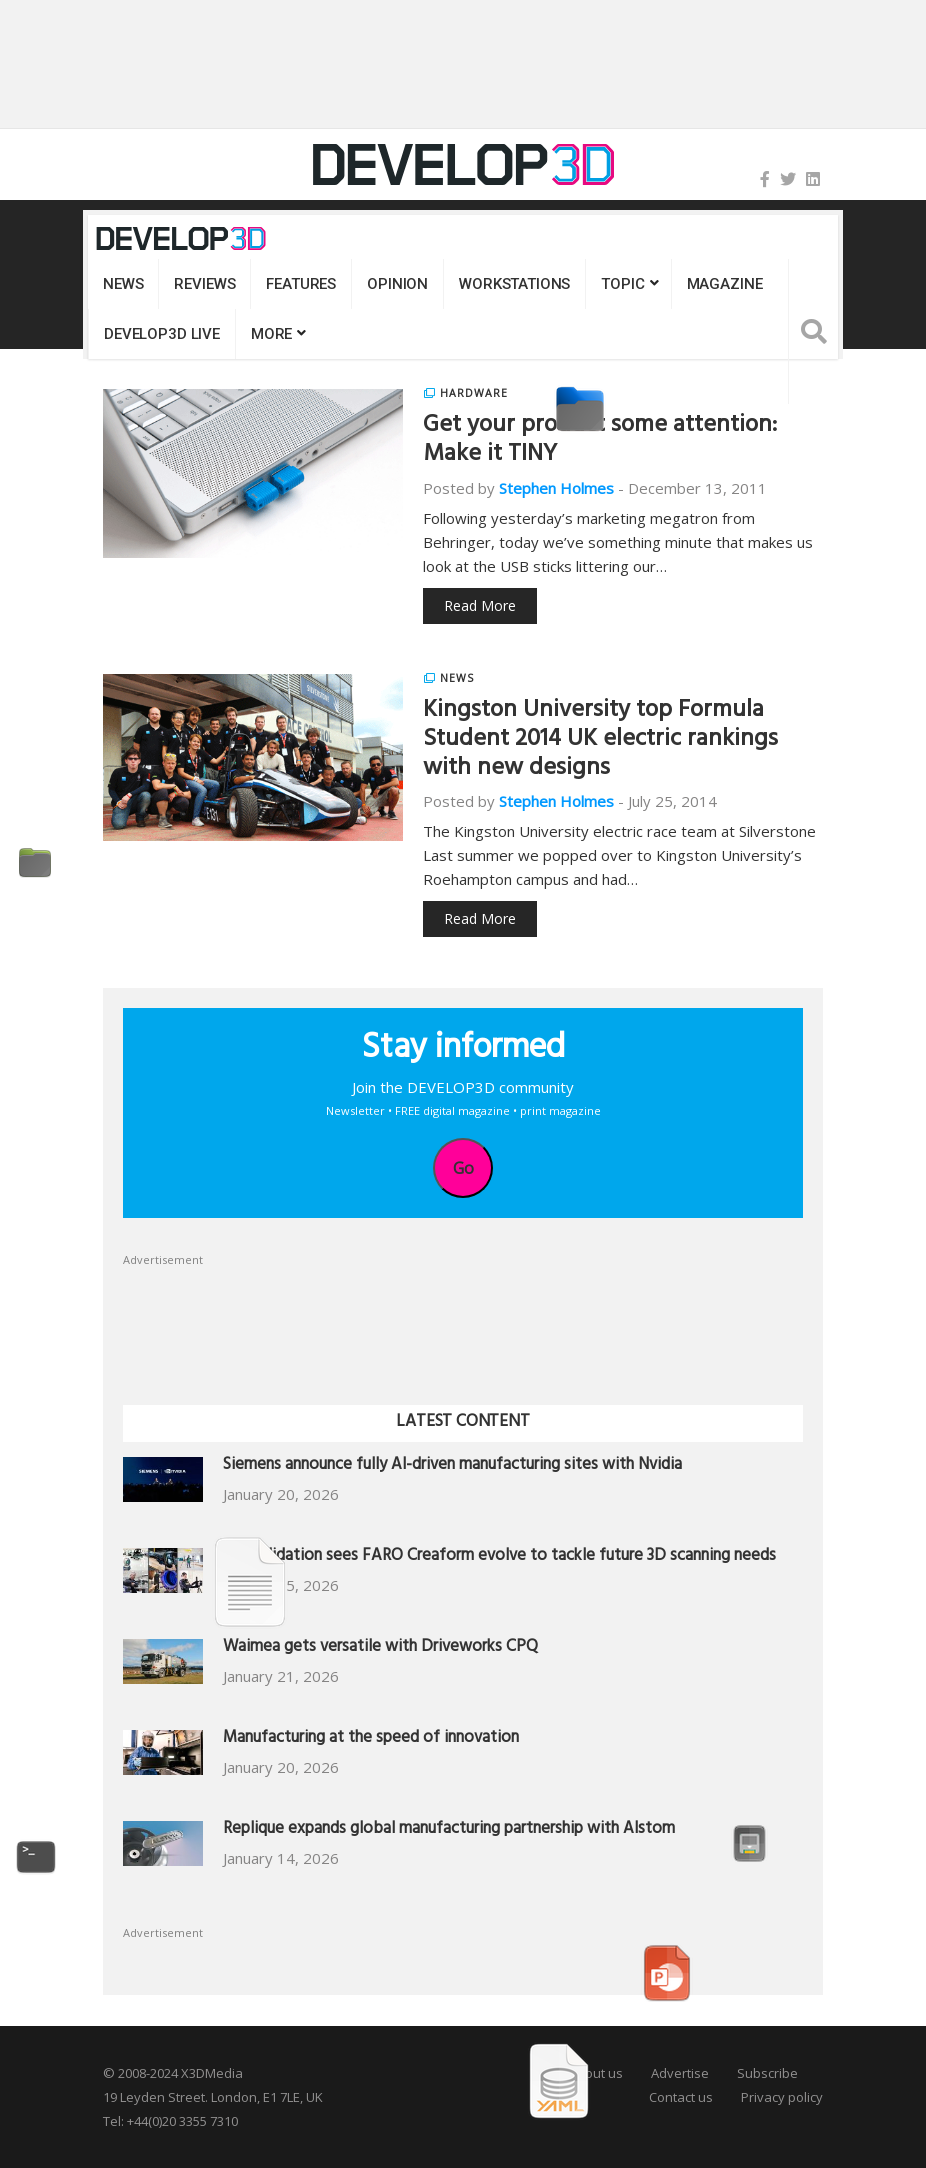  What do you see at coordinates (580, 409) in the screenshot?
I see `open folder containing files` at bounding box center [580, 409].